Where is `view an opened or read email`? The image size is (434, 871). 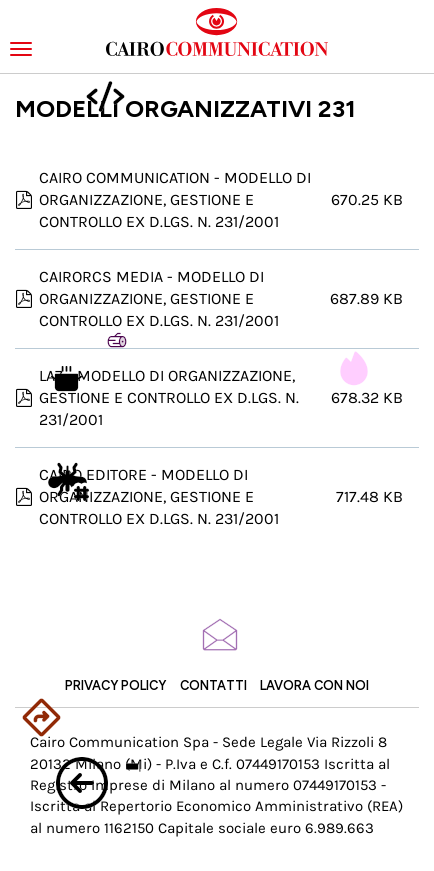 view an opened or read email is located at coordinates (220, 636).